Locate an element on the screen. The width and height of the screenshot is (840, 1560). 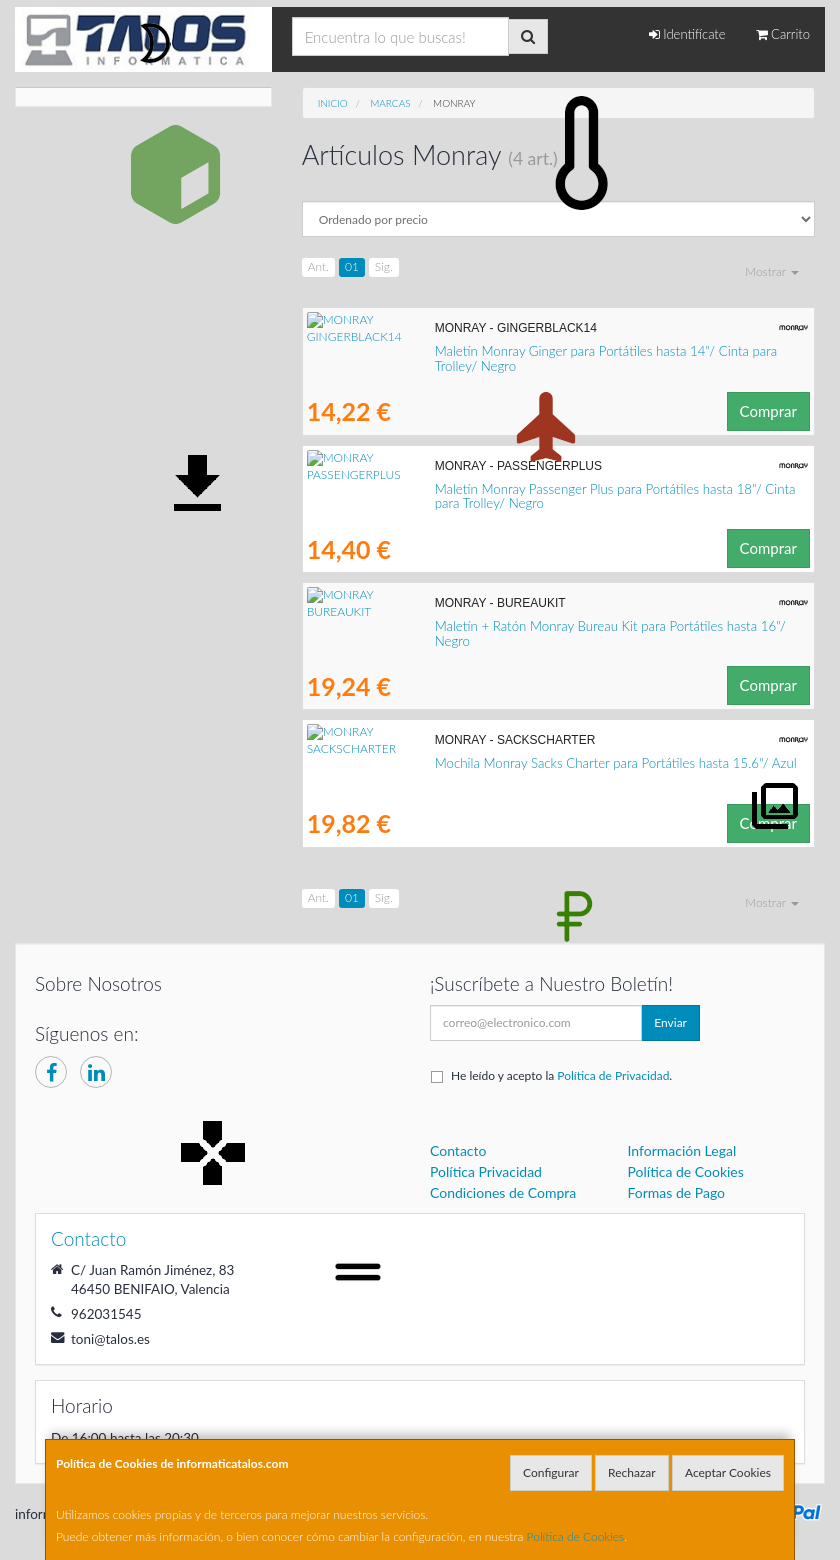
indicates price or amount in russian rubles is located at coordinates (574, 916).